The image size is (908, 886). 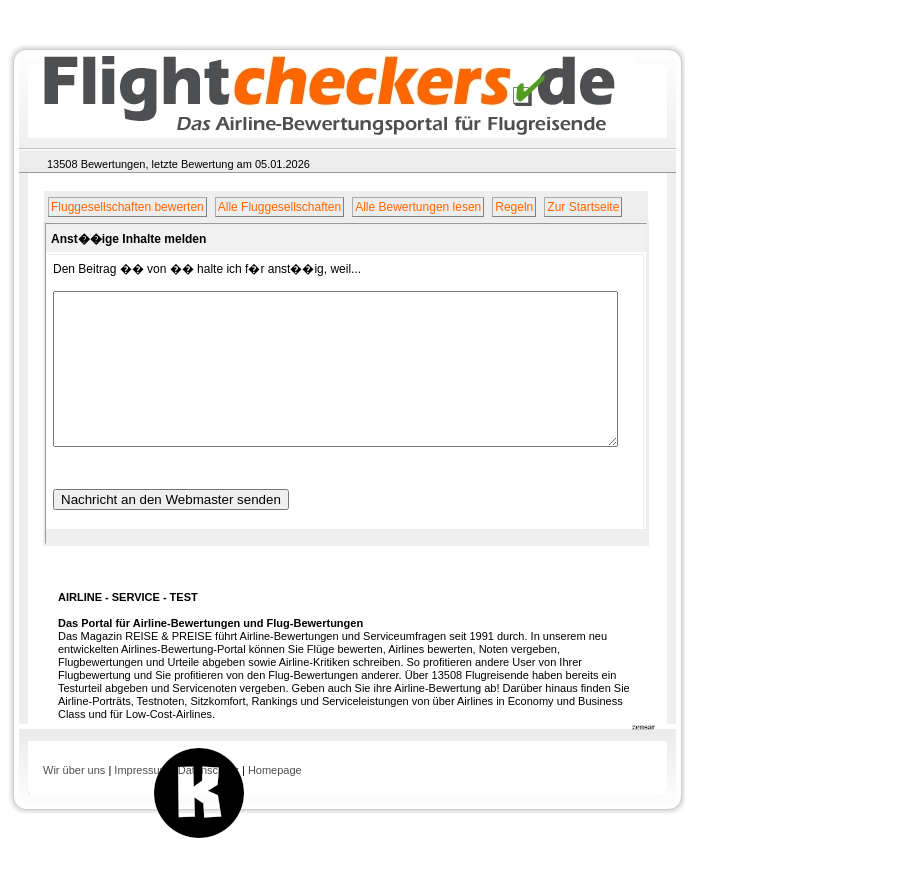 I want to click on zensar technologies company logo, so click(x=643, y=727).